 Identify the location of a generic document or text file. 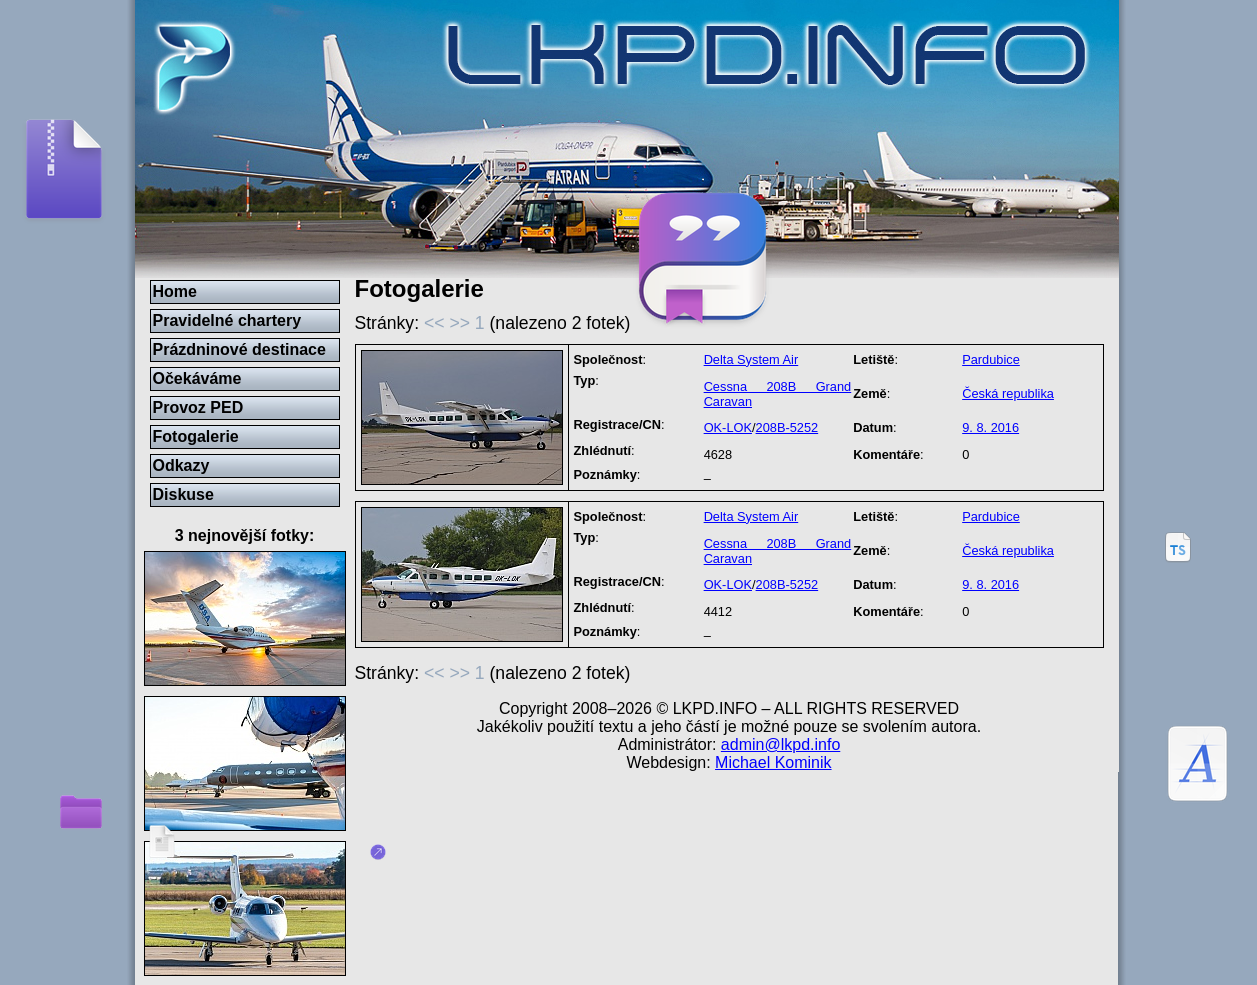
(162, 842).